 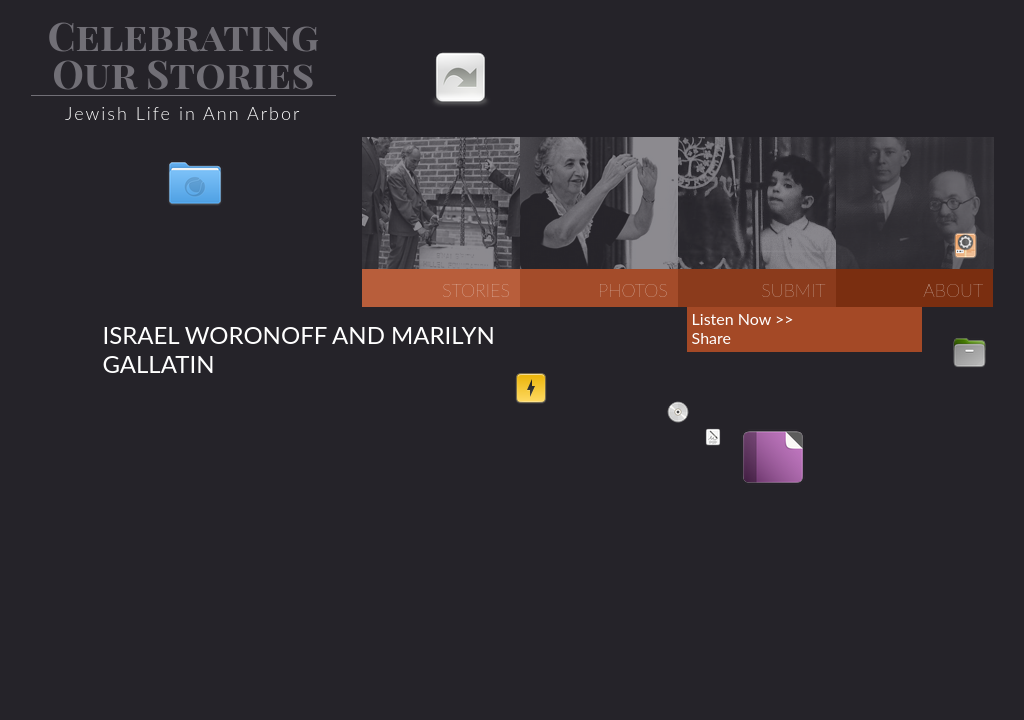 I want to click on open Maxon application folder, so click(x=195, y=183).